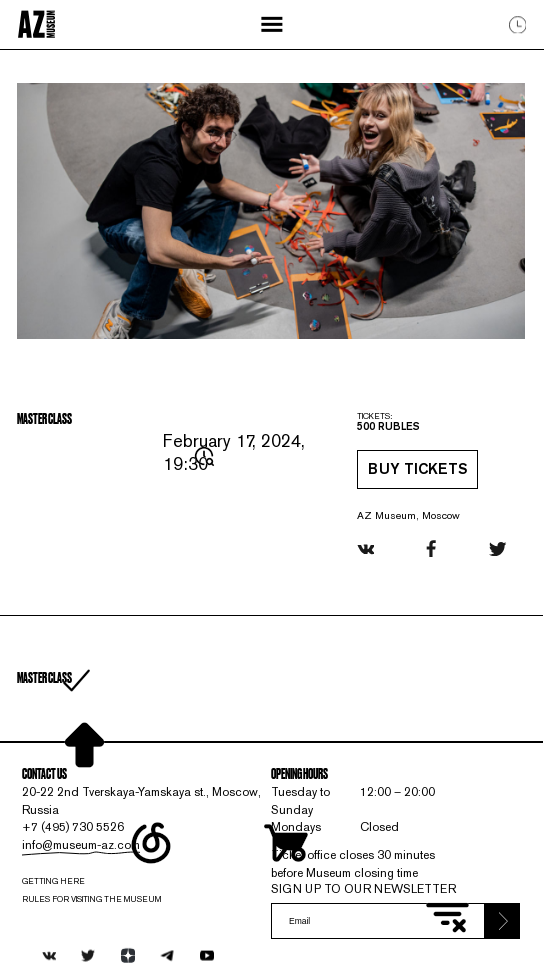 The height and width of the screenshot is (979, 544). Describe the element at coordinates (151, 844) in the screenshot. I see `open NetEase Music app` at that location.